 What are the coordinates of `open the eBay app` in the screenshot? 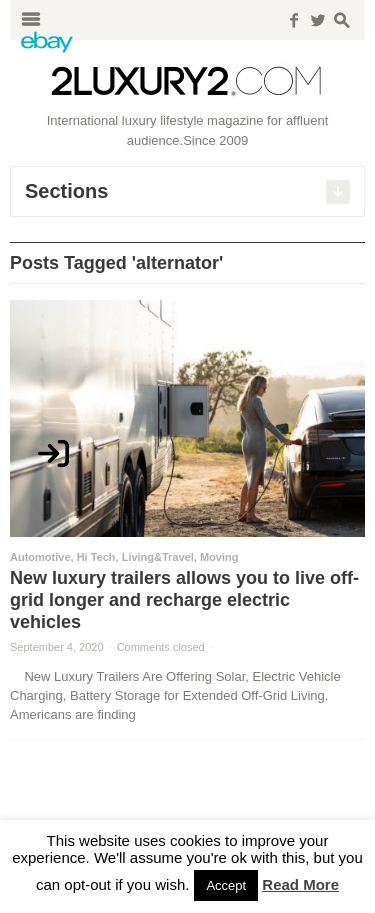 It's located at (47, 42).